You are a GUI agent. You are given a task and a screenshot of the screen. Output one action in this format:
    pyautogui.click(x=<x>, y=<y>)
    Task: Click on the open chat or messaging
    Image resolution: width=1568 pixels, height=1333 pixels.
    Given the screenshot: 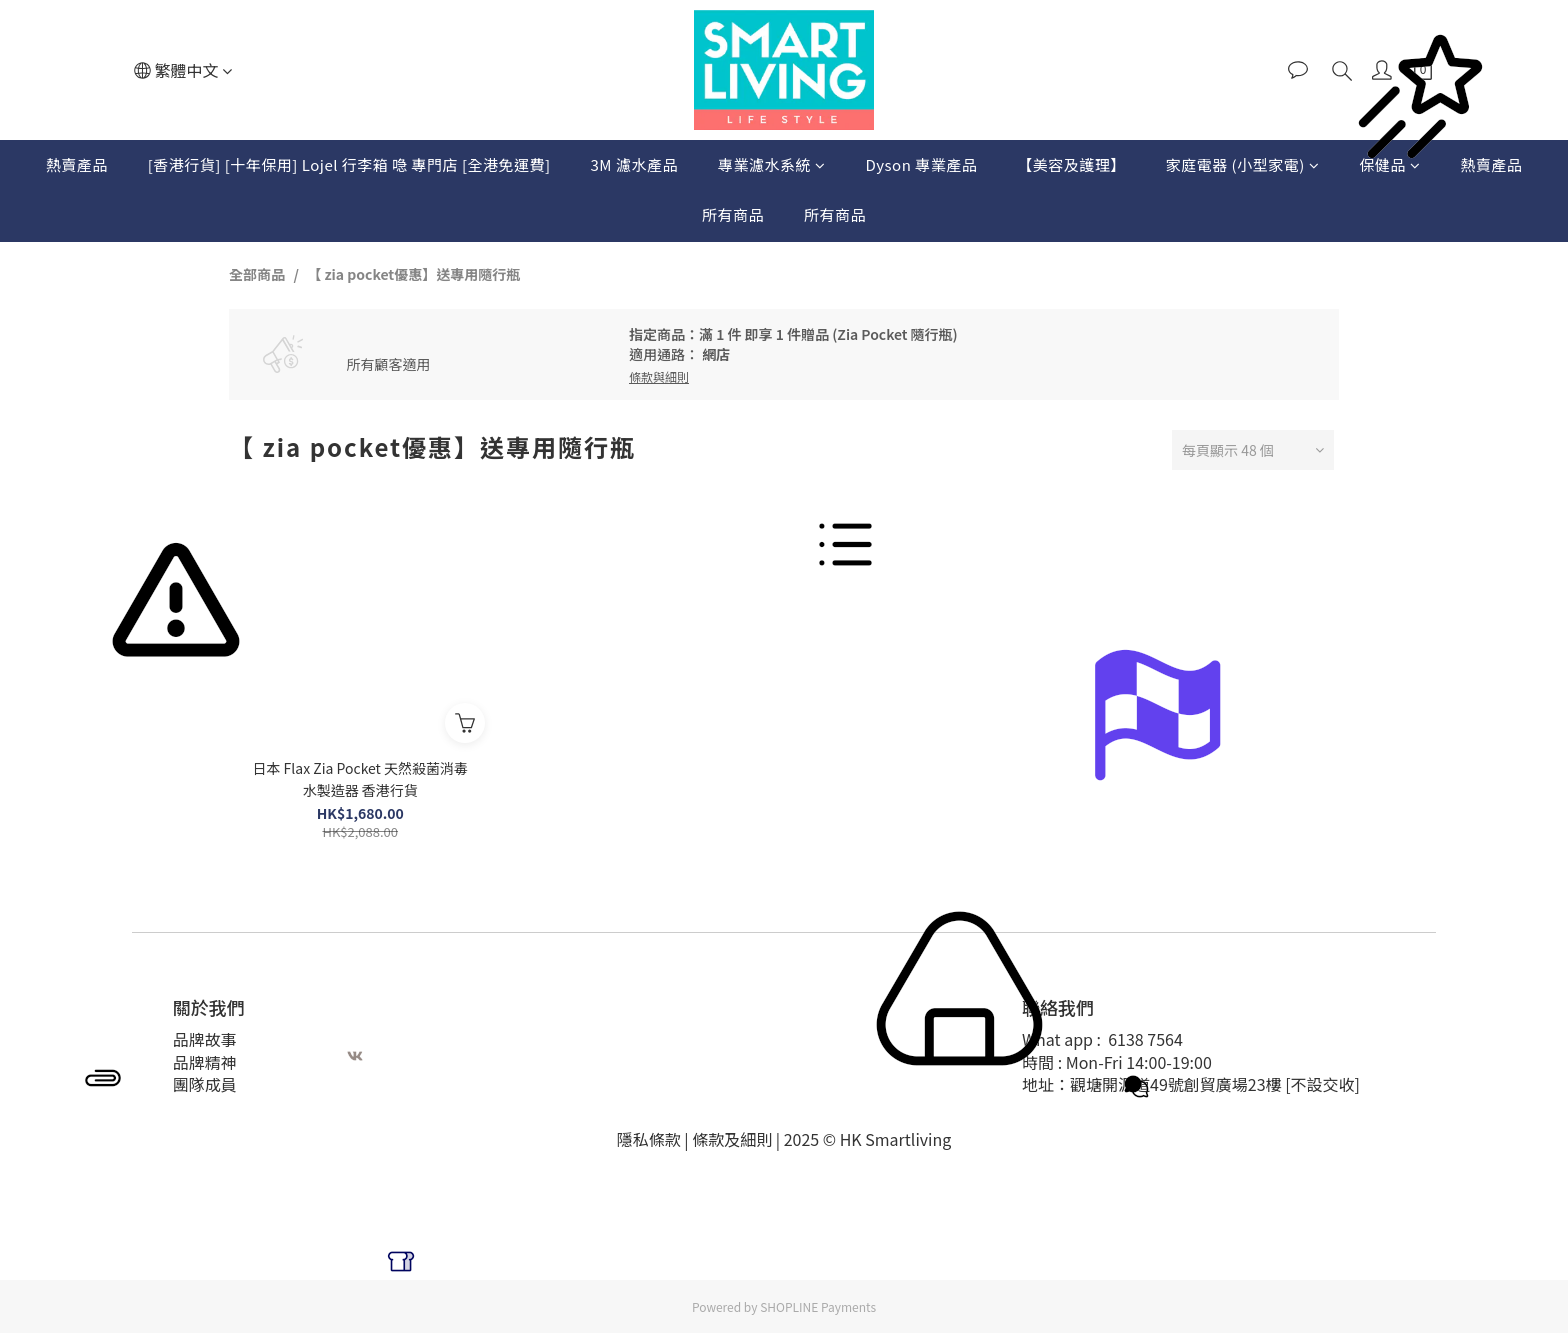 What is the action you would take?
    pyautogui.click(x=1136, y=1086)
    